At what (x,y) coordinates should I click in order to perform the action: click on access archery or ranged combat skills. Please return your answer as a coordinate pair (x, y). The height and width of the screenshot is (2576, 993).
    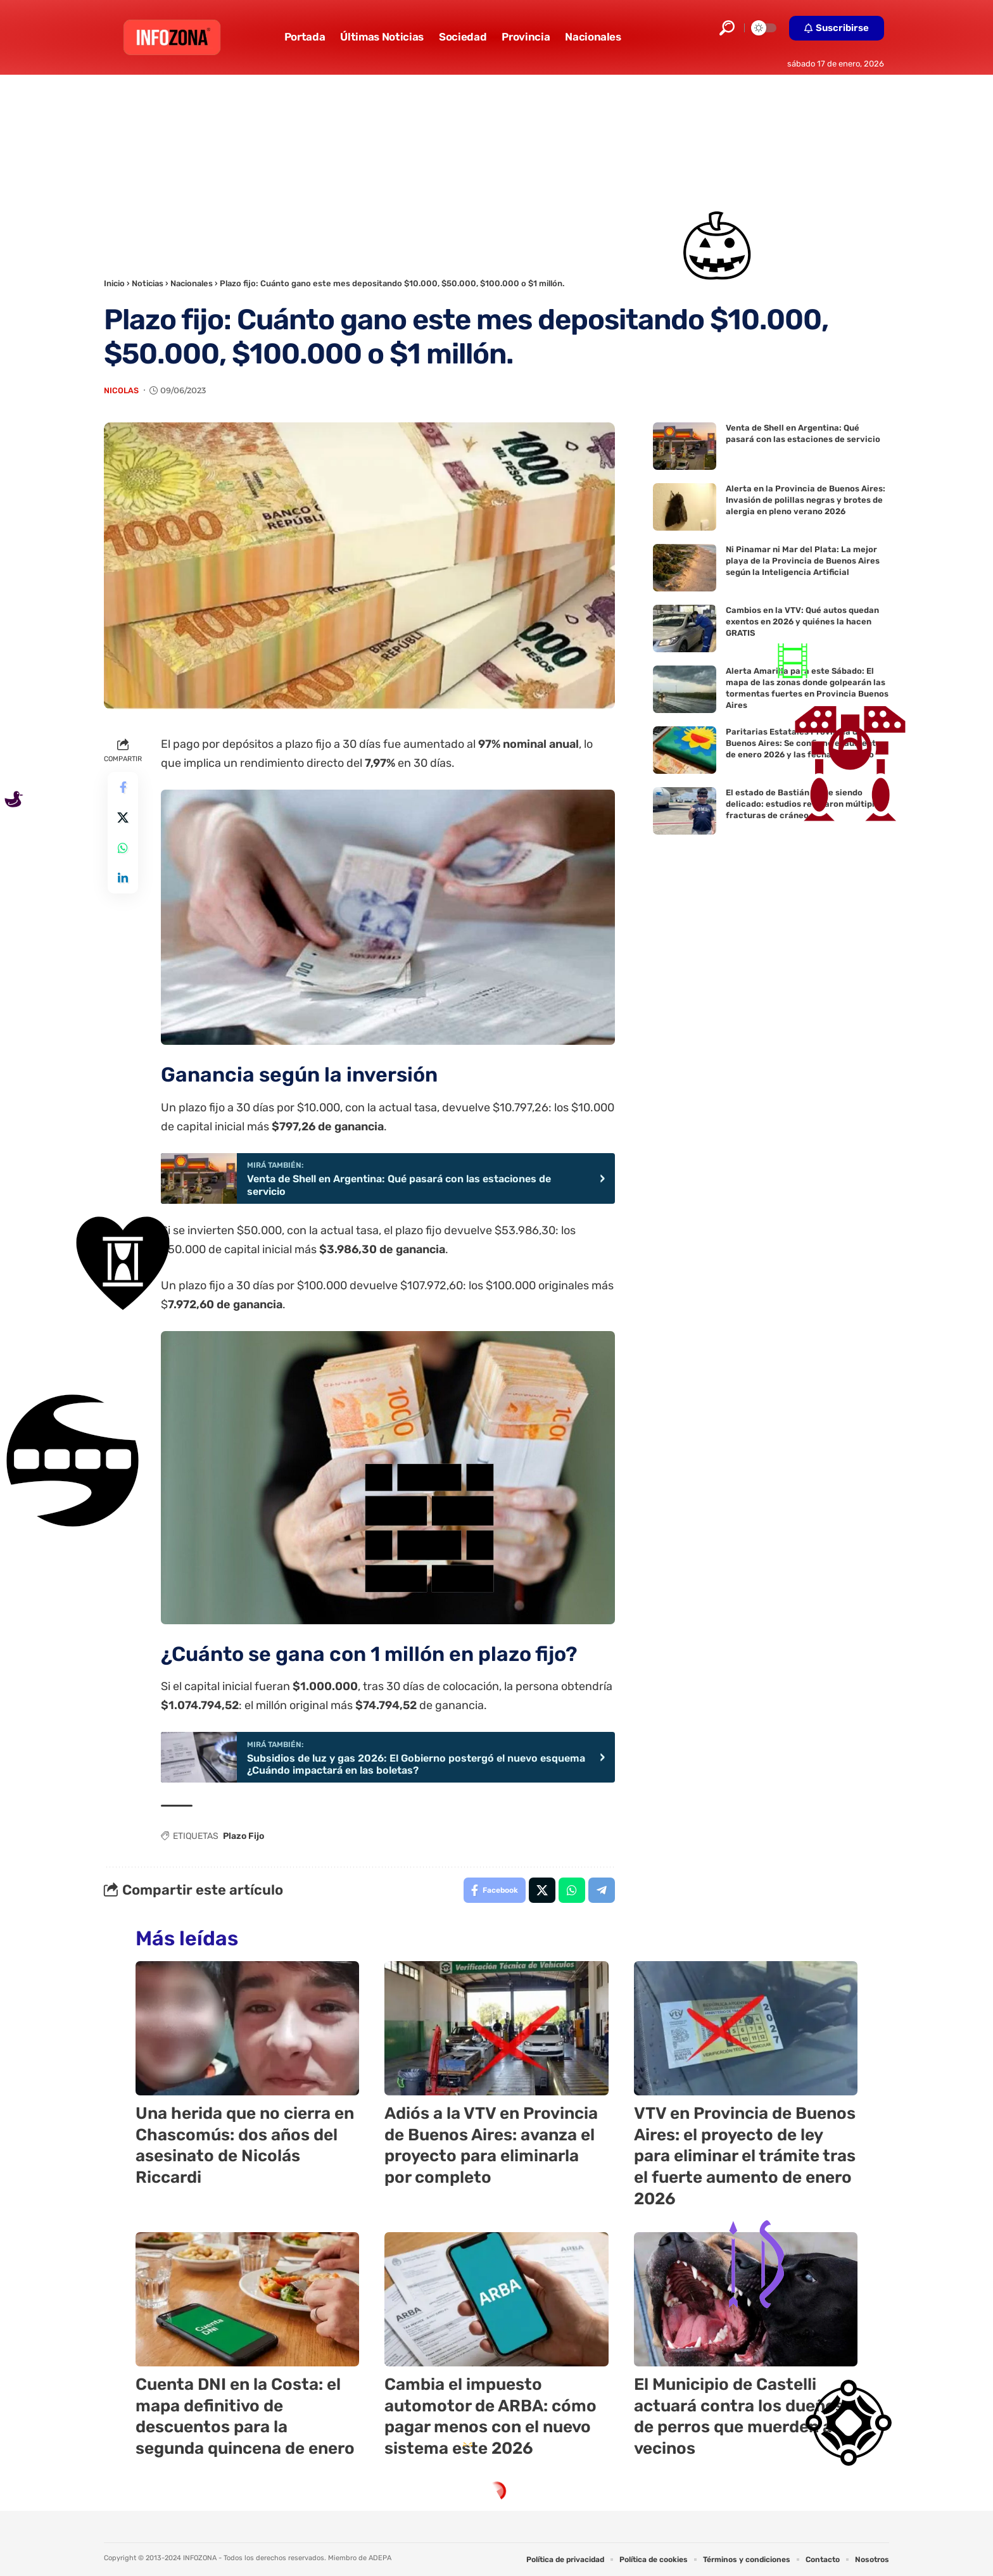
    Looking at the image, I should click on (752, 2264).